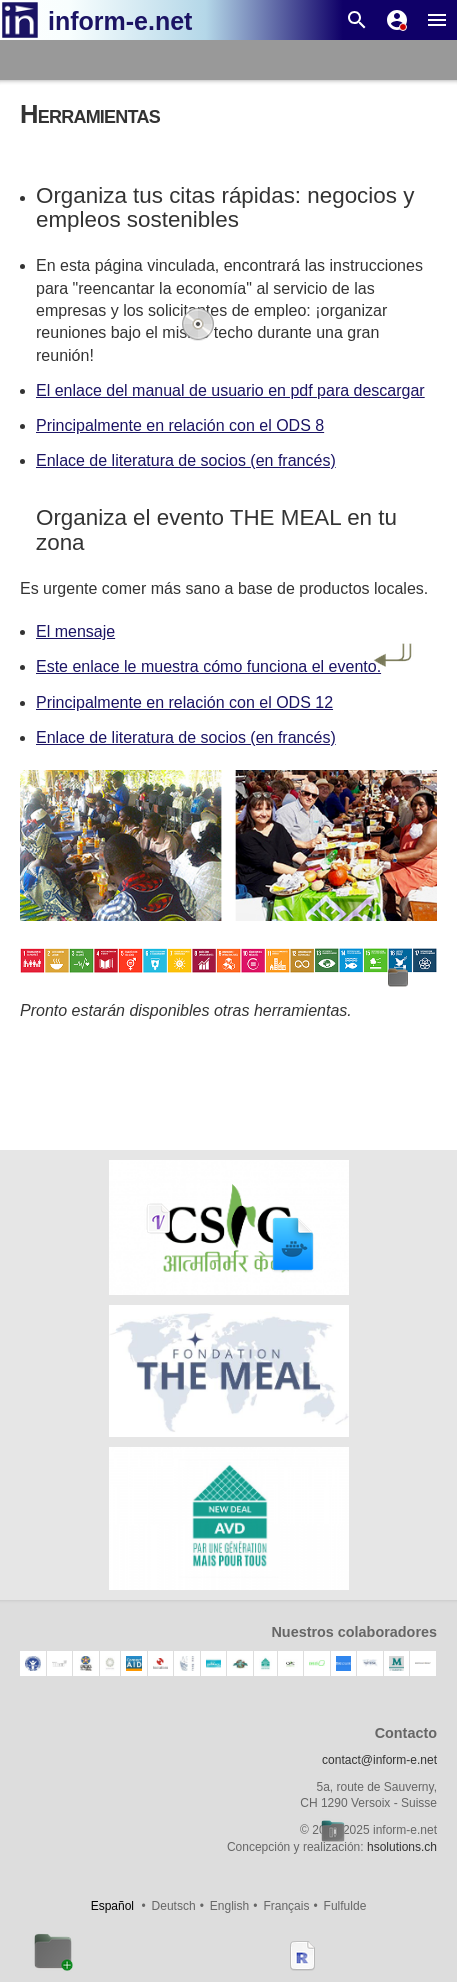 The width and height of the screenshot is (457, 1982). Describe the element at coordinates (333, 1831) in the screenshot. I see `open templates folder` at that location.